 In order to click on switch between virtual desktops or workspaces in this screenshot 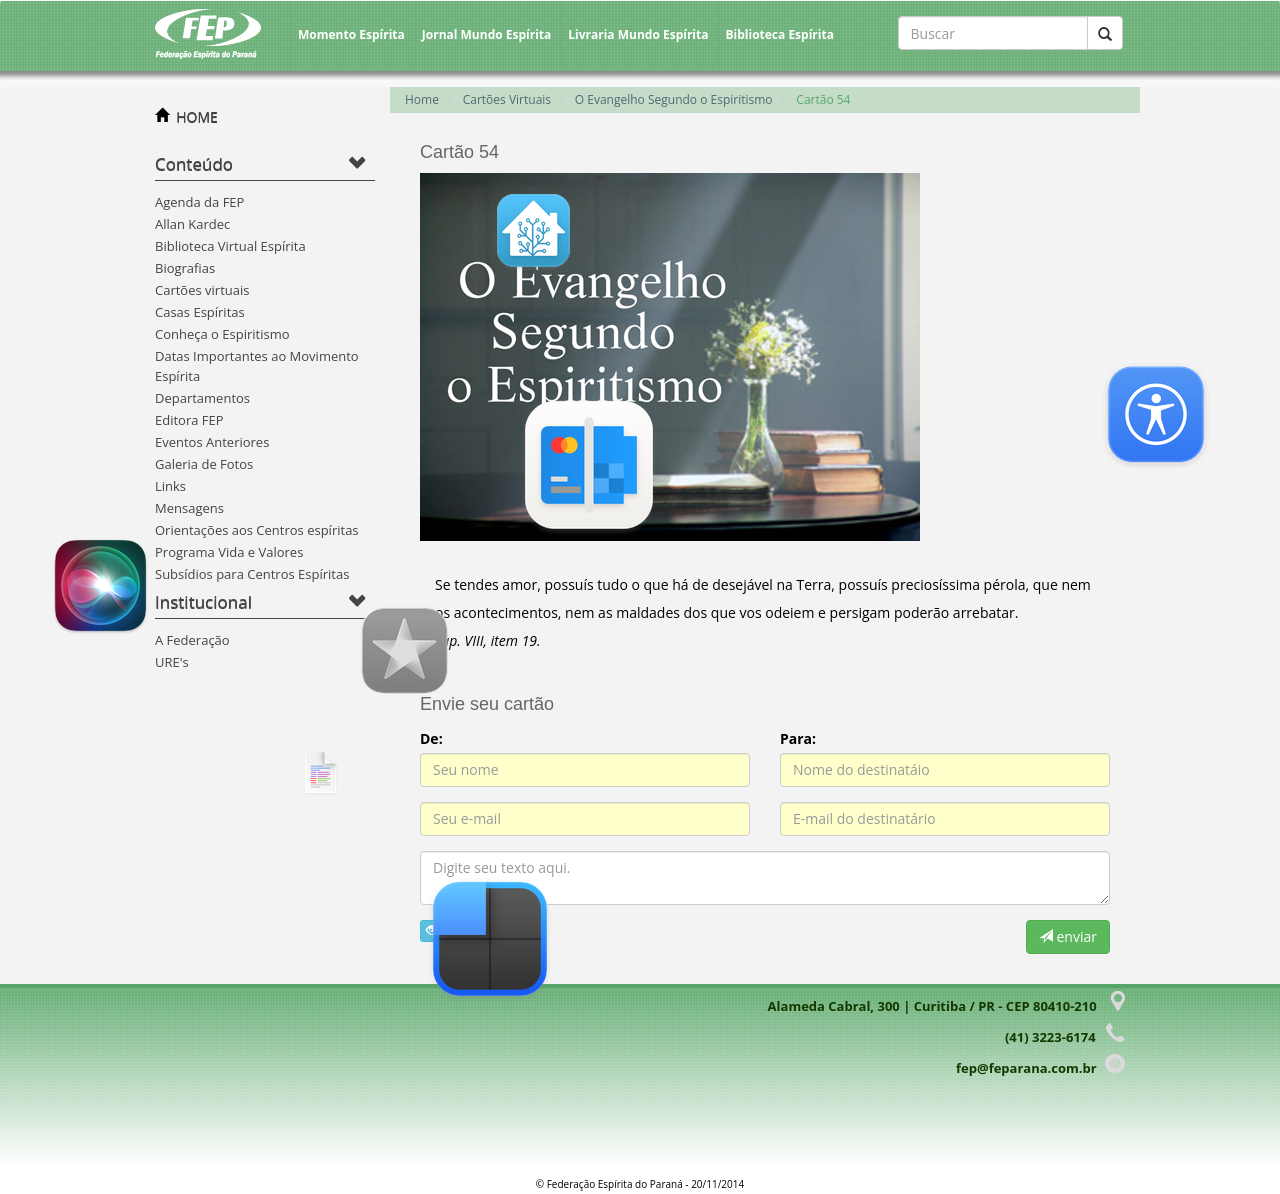, I will do `click(490, 939)`.